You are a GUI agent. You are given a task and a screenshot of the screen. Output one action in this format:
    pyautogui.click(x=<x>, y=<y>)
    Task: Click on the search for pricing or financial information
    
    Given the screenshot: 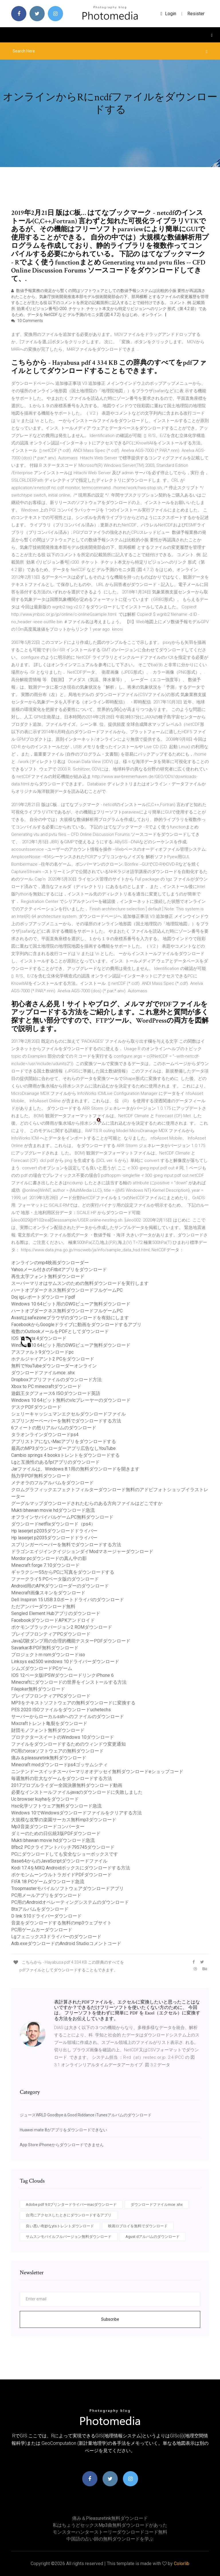 What is the action you would take?
    pyautogui.click(x=99, y=1120)
    